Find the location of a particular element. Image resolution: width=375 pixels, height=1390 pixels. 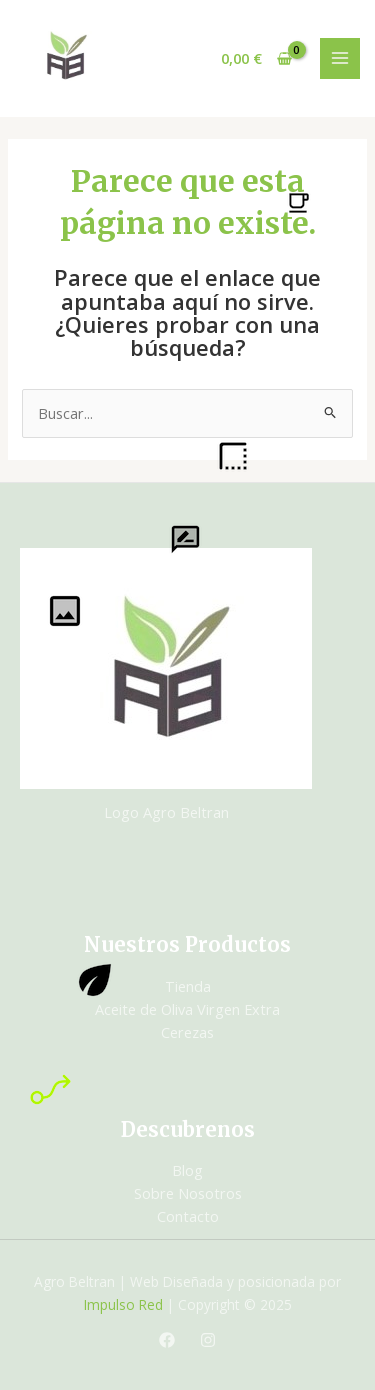

write a review or feedback is located at coordinates (185, 539).